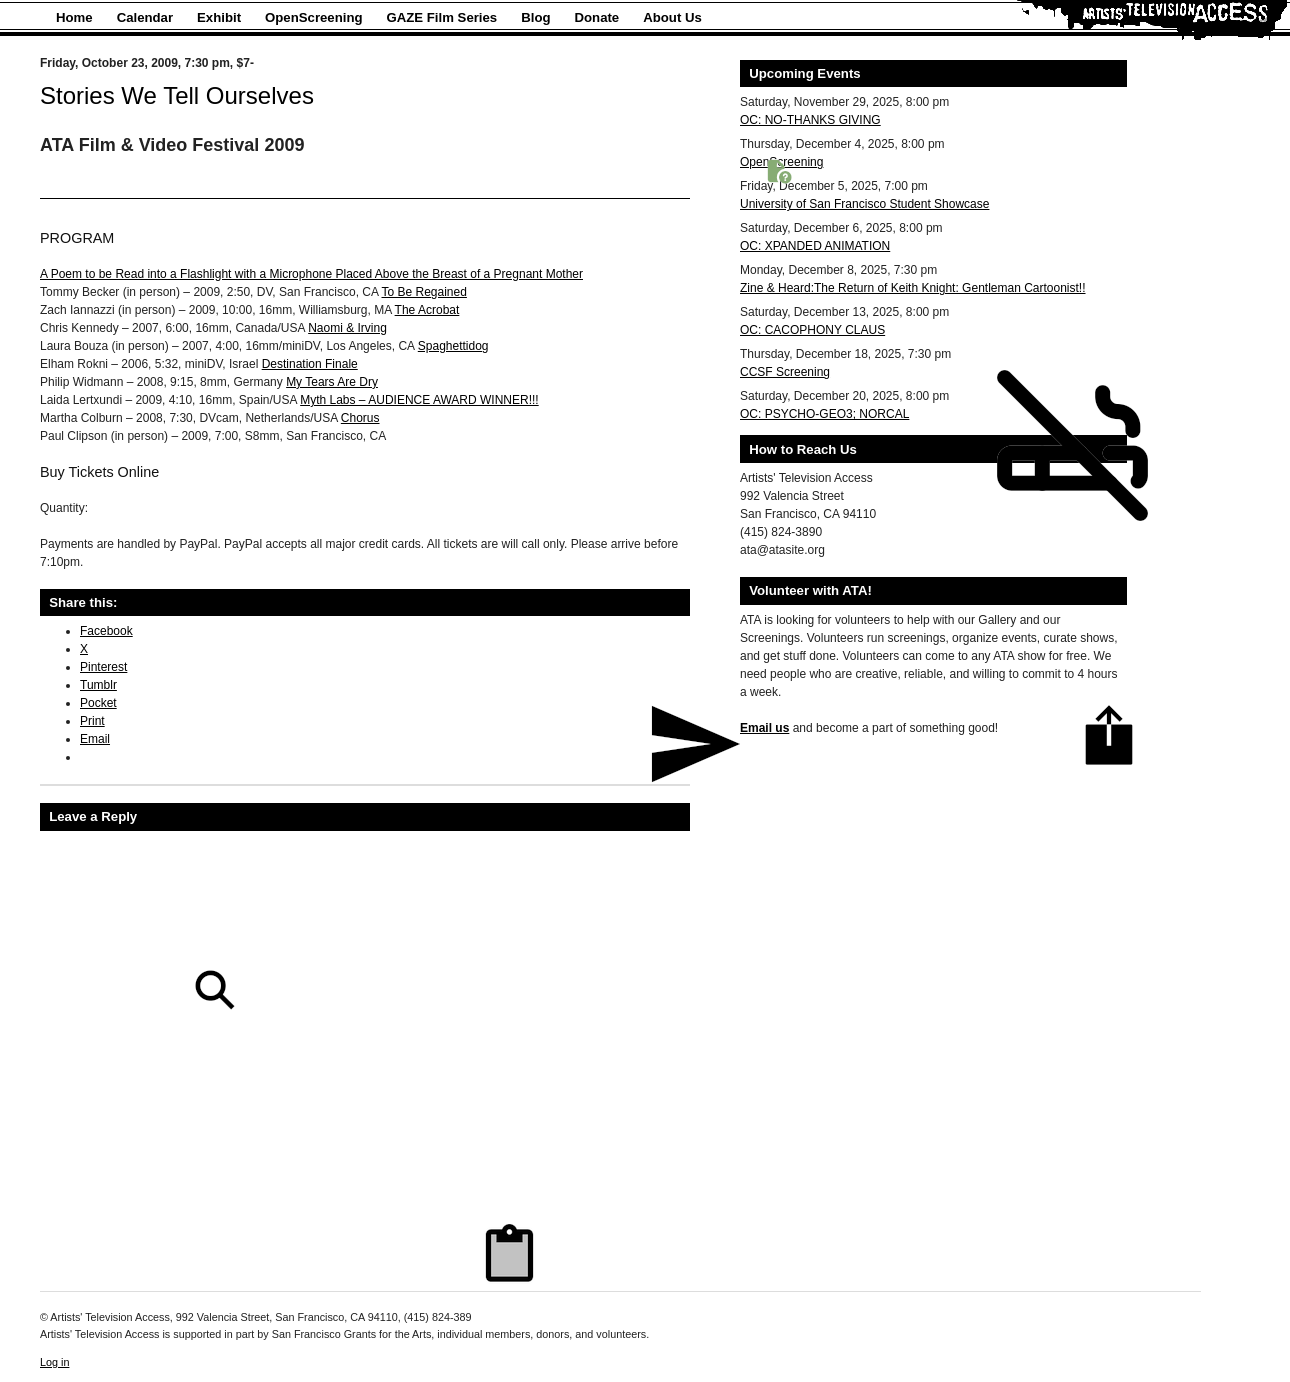 The height and width of the screenshot is (1382, 1290). I want to click on paste content from clipboard, so click(509, 1255).